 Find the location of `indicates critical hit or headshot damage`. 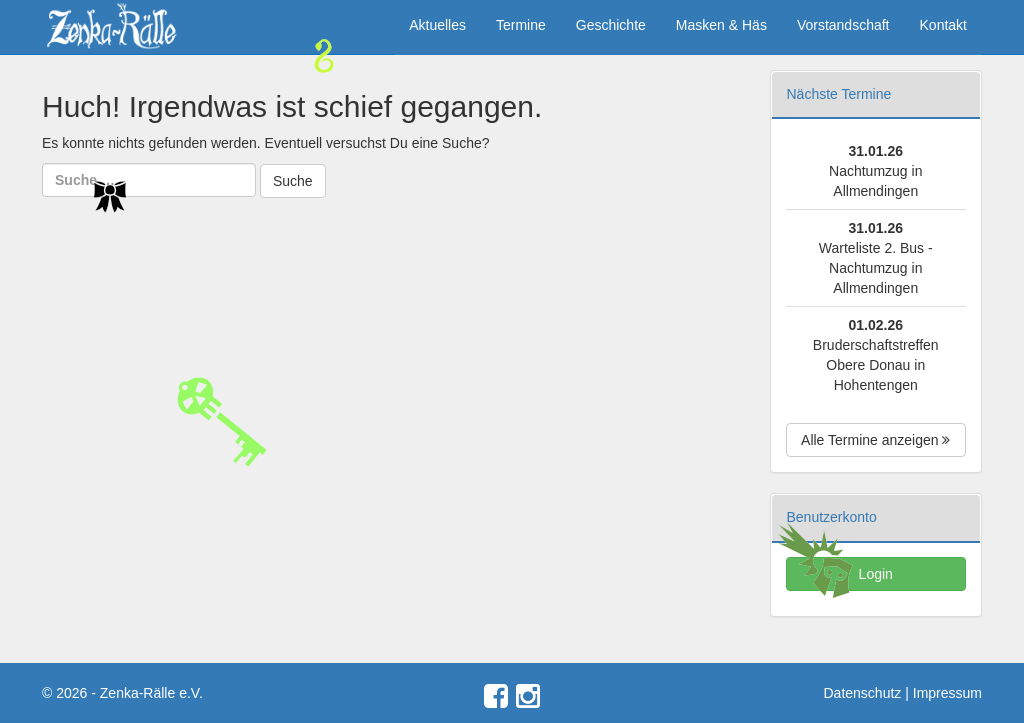

indicates critical hit or headshot damage is located at coordinates (816, 560).